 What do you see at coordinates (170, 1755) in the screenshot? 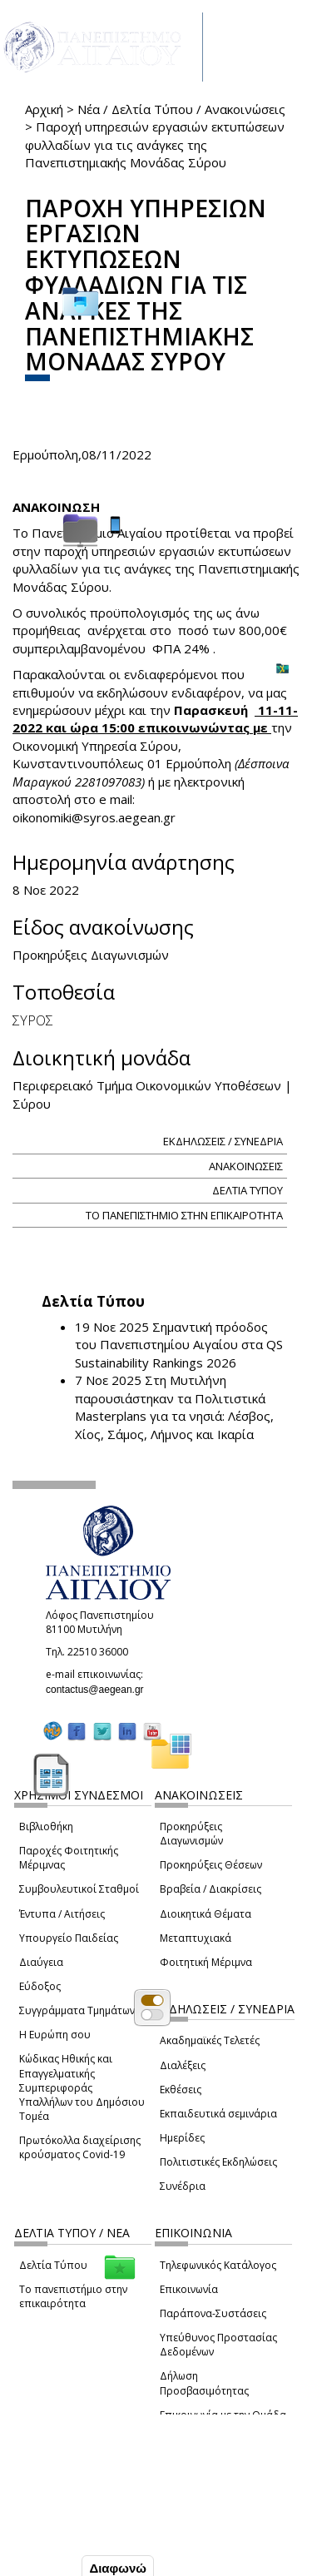
I see `access folder settings and preferences` at bounding box center [170, 1755].